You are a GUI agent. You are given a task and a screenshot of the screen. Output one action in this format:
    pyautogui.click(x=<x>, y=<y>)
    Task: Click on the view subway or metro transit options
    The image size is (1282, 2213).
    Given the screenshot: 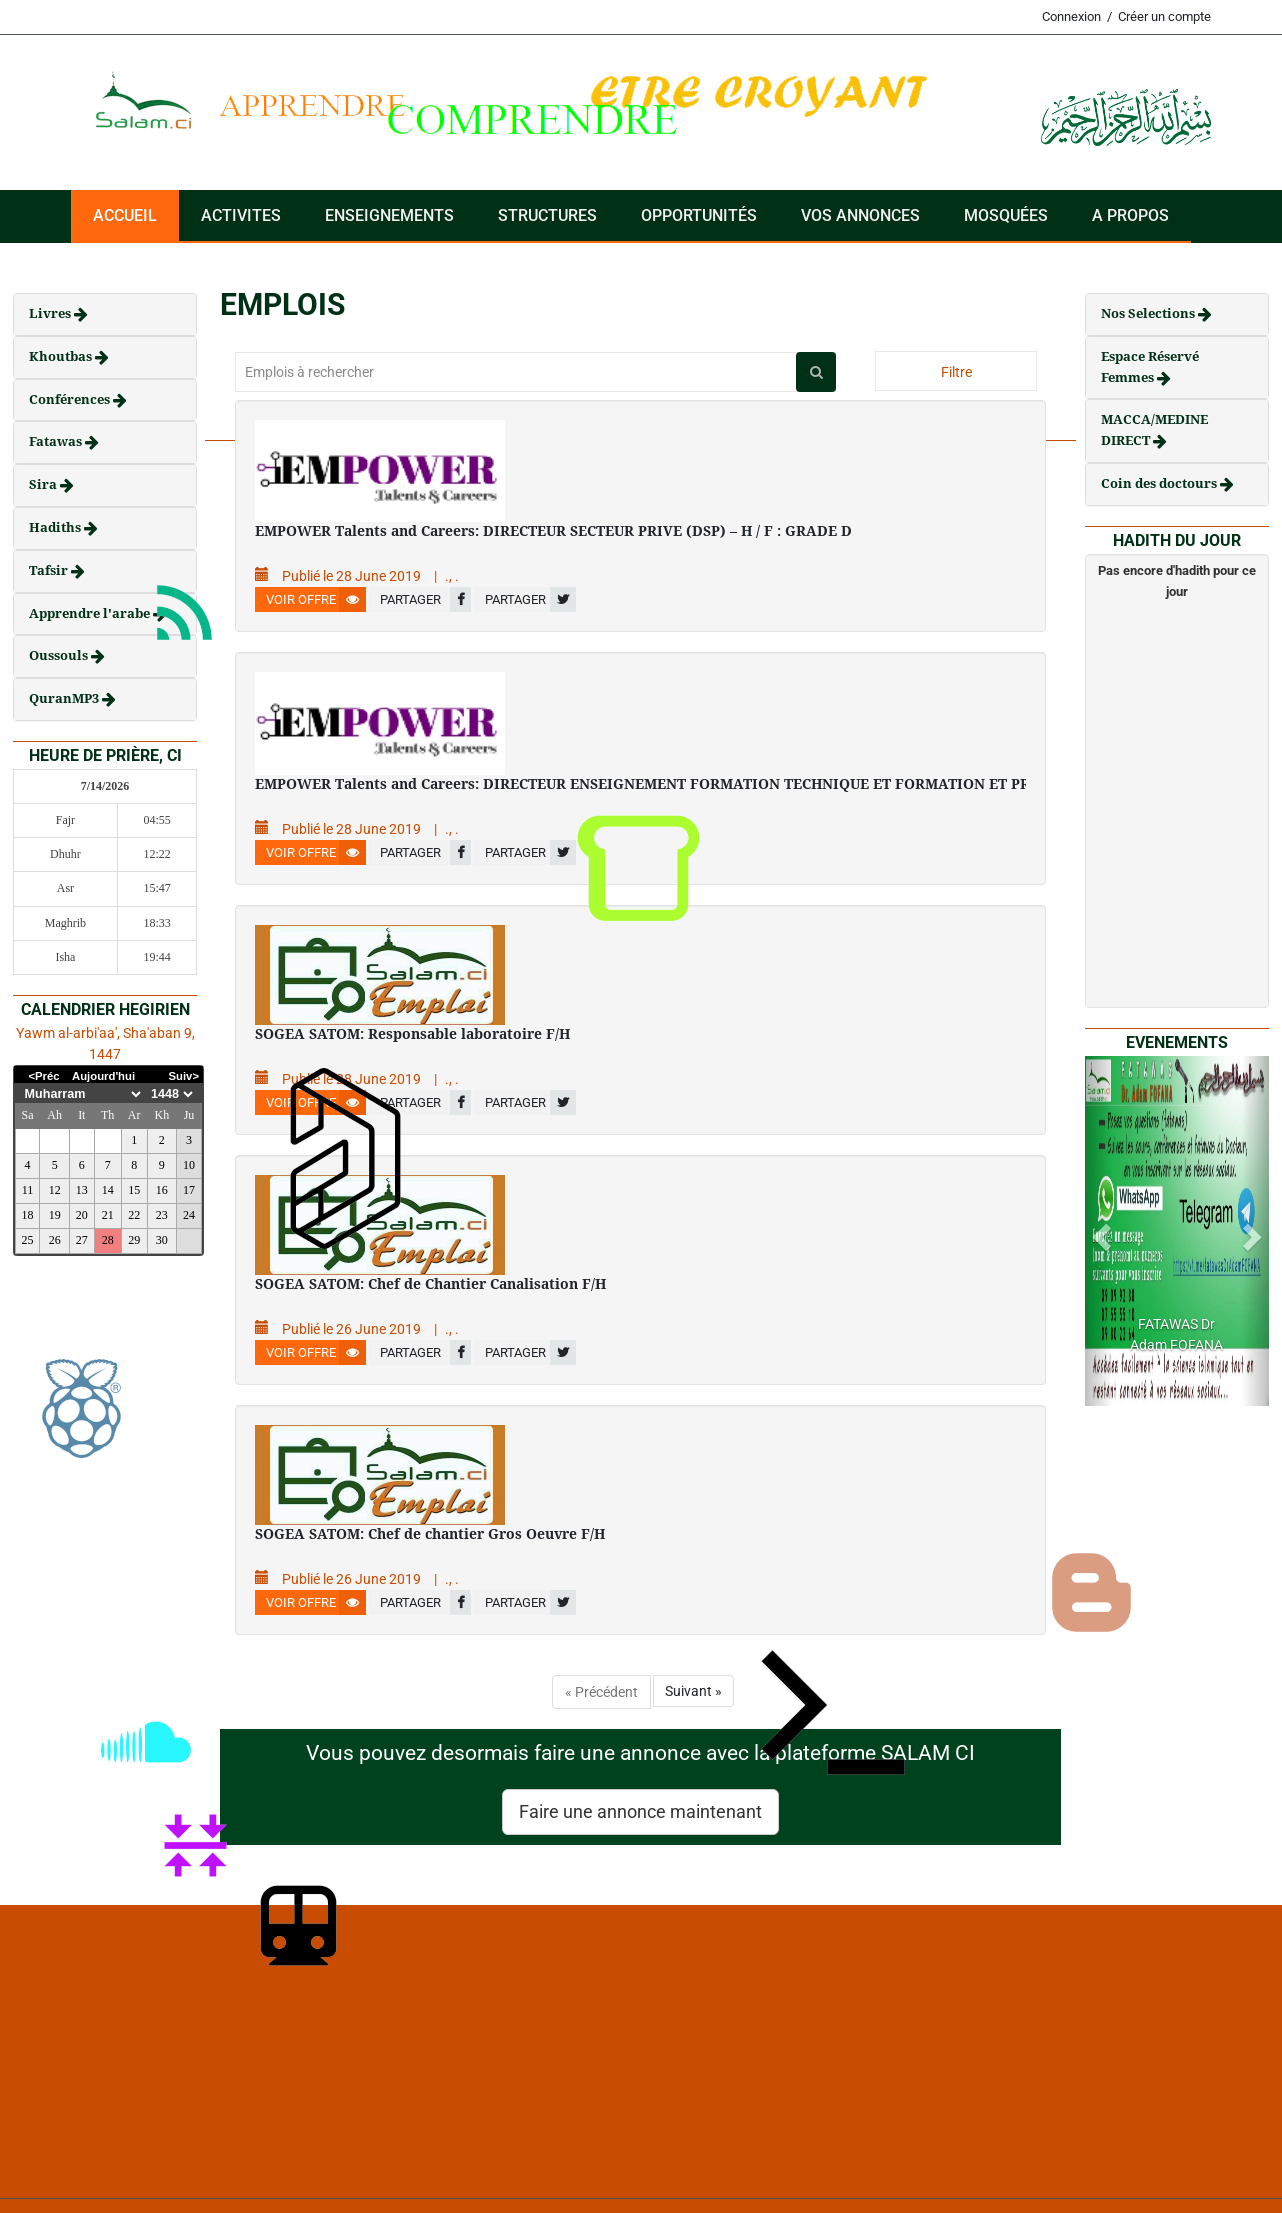 What is the action you would take?
    pyautogui.click(x=298, y=1923)
    